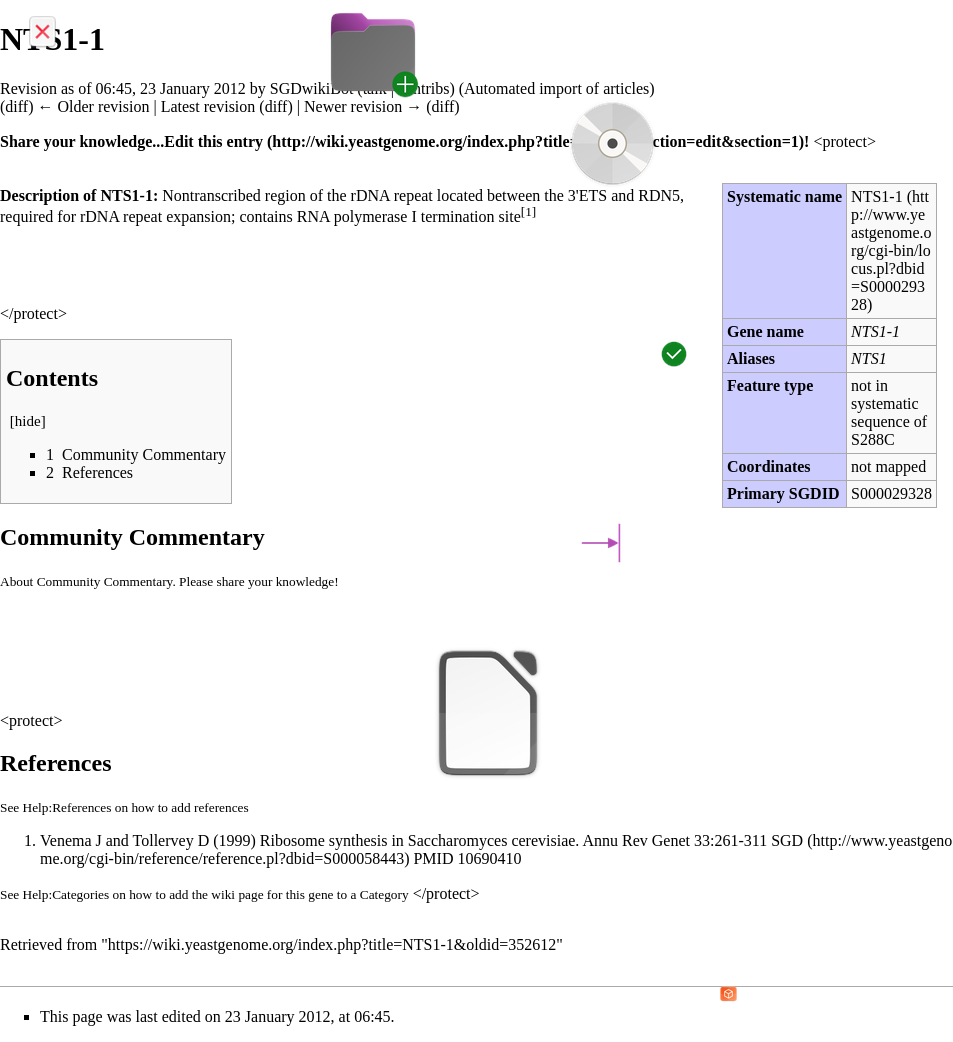 Image resolution: width=953 pixels, height=1042 pixels. What do you see at coordinates (42, 31) in the screenshot?
I see `indicates a broken or invalid symbolic link` at bounding box center [42, 31].